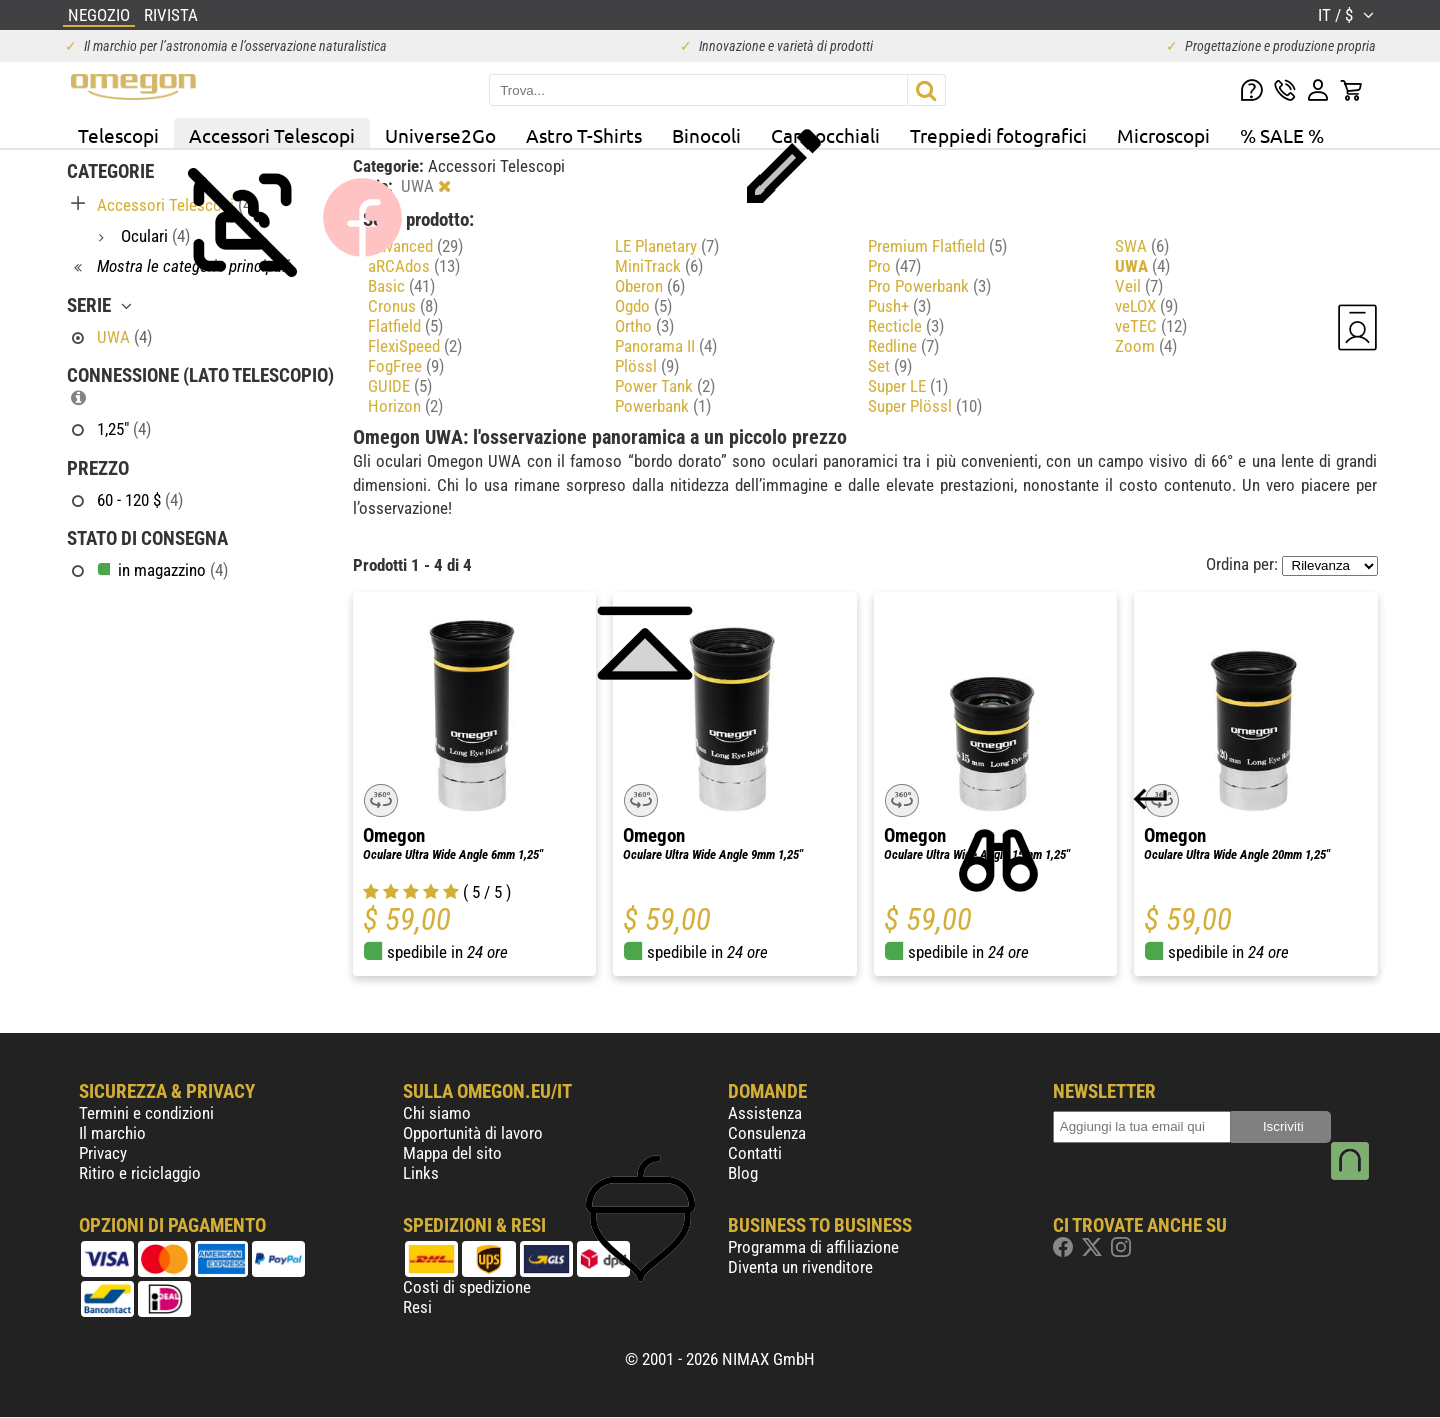 The height and width of the screenshot is (1418, 1440). I want to click on search or explore content, so click(998, 860).